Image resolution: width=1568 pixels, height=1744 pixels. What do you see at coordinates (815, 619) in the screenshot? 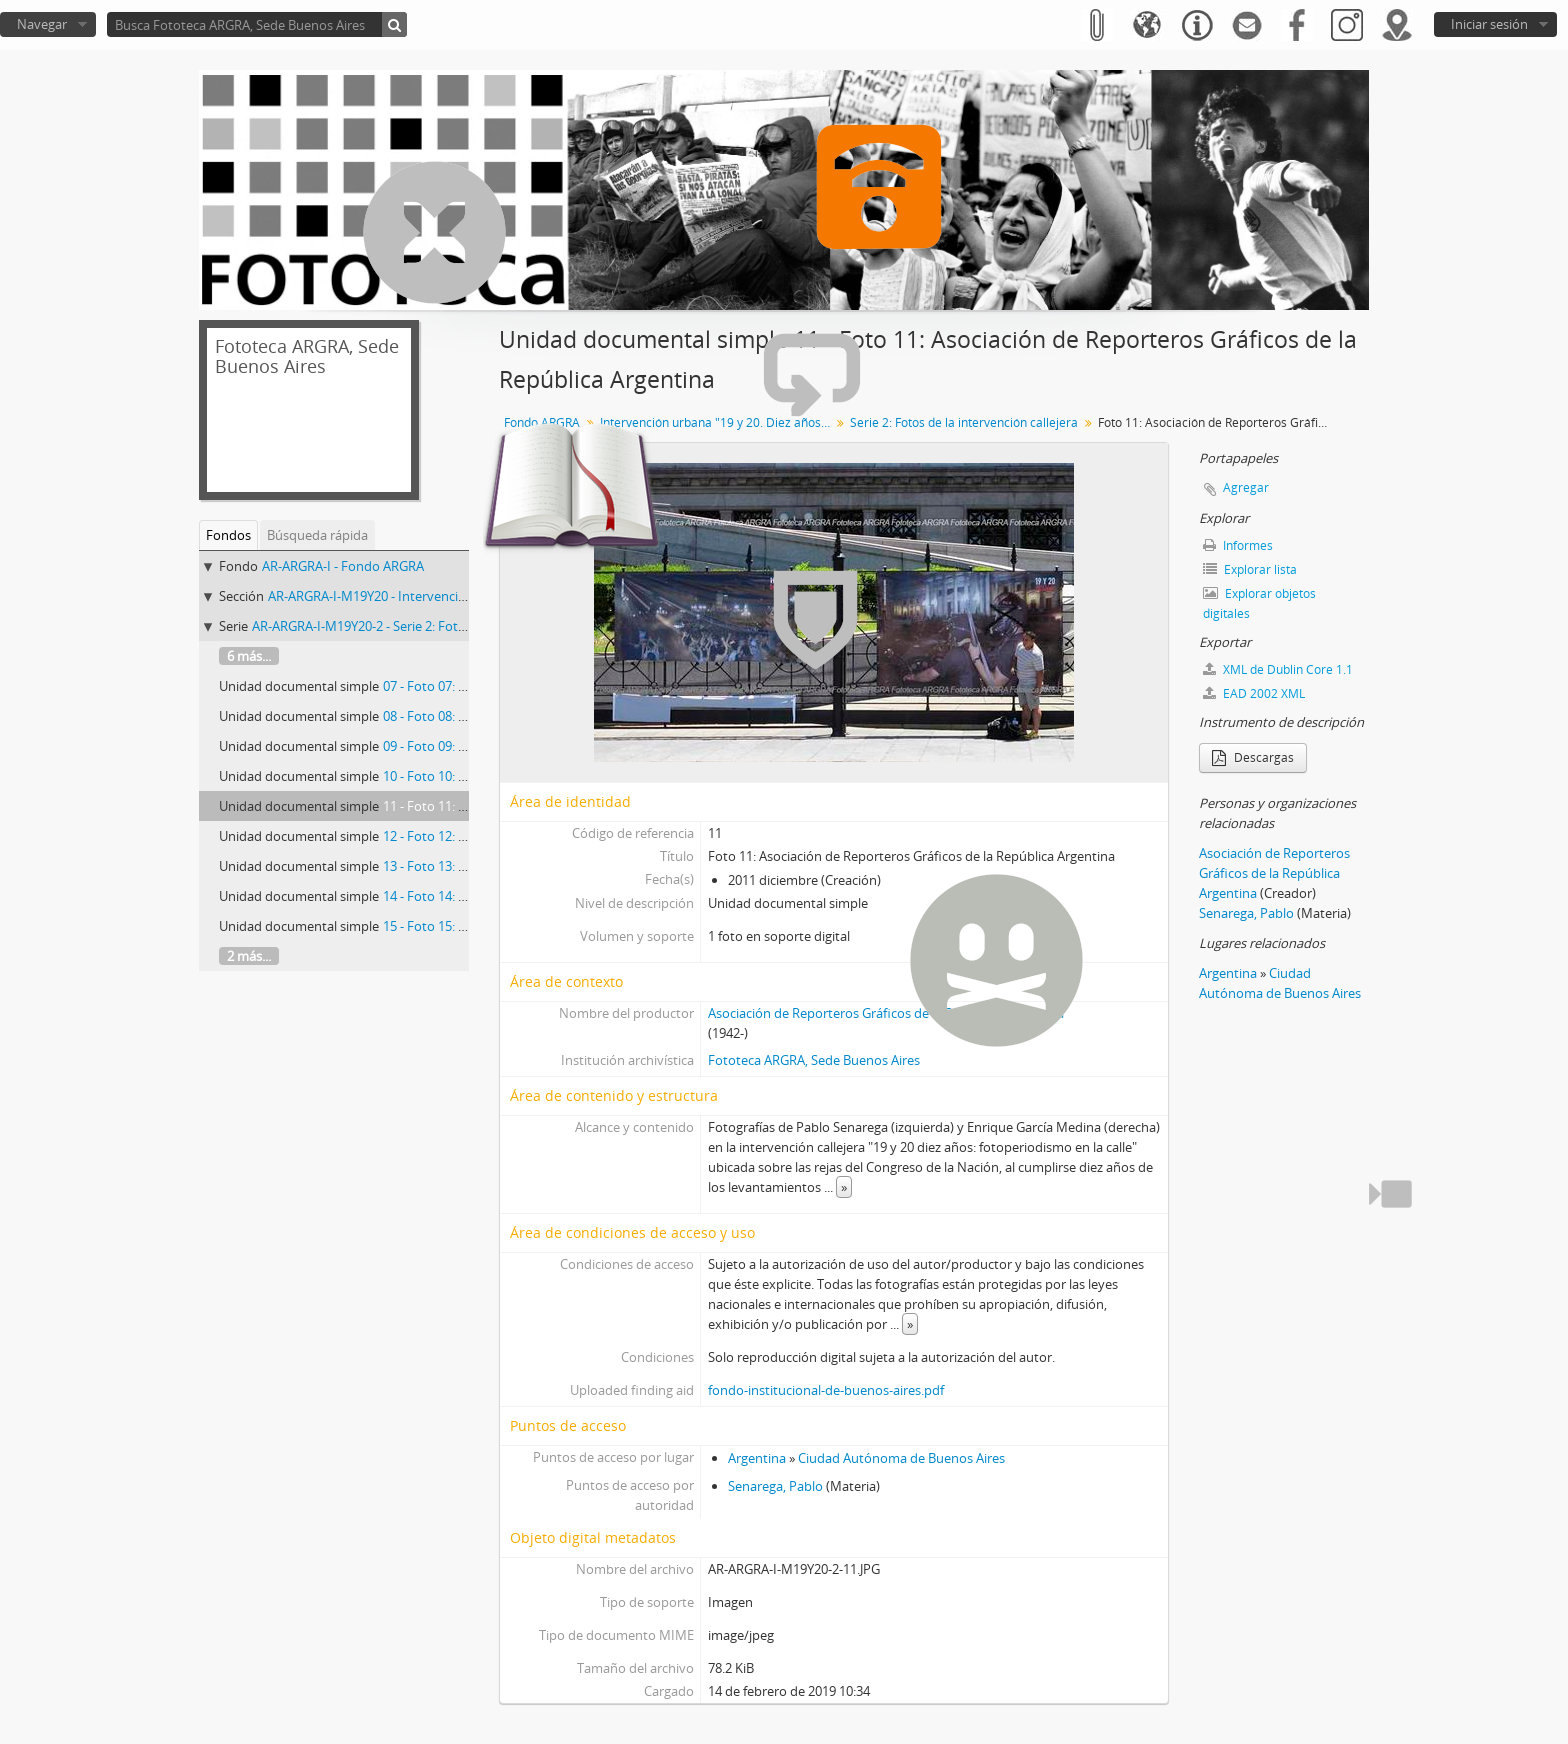
I see `indicates high security status` at bounding box center [815, 619].